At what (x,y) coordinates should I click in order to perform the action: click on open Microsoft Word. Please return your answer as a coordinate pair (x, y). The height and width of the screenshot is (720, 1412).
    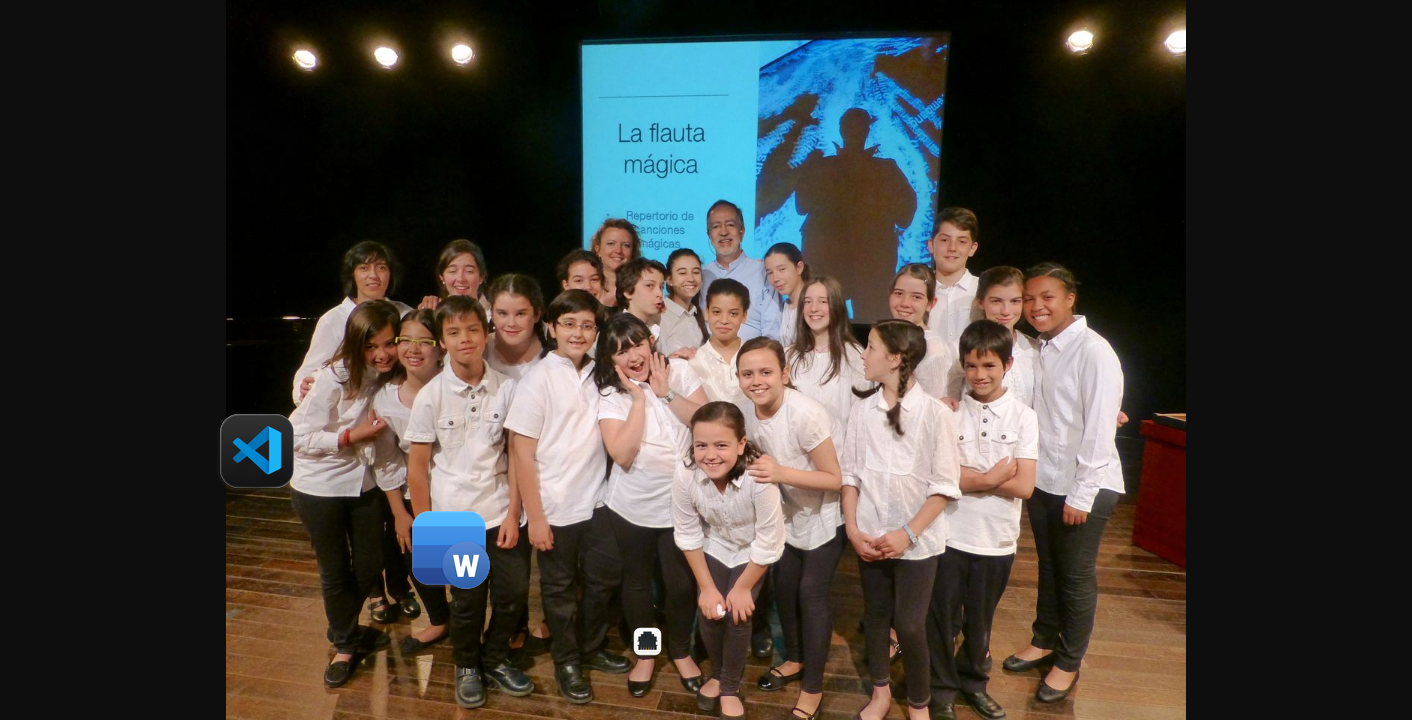
    Looking at the image, I should click on (449, 548).